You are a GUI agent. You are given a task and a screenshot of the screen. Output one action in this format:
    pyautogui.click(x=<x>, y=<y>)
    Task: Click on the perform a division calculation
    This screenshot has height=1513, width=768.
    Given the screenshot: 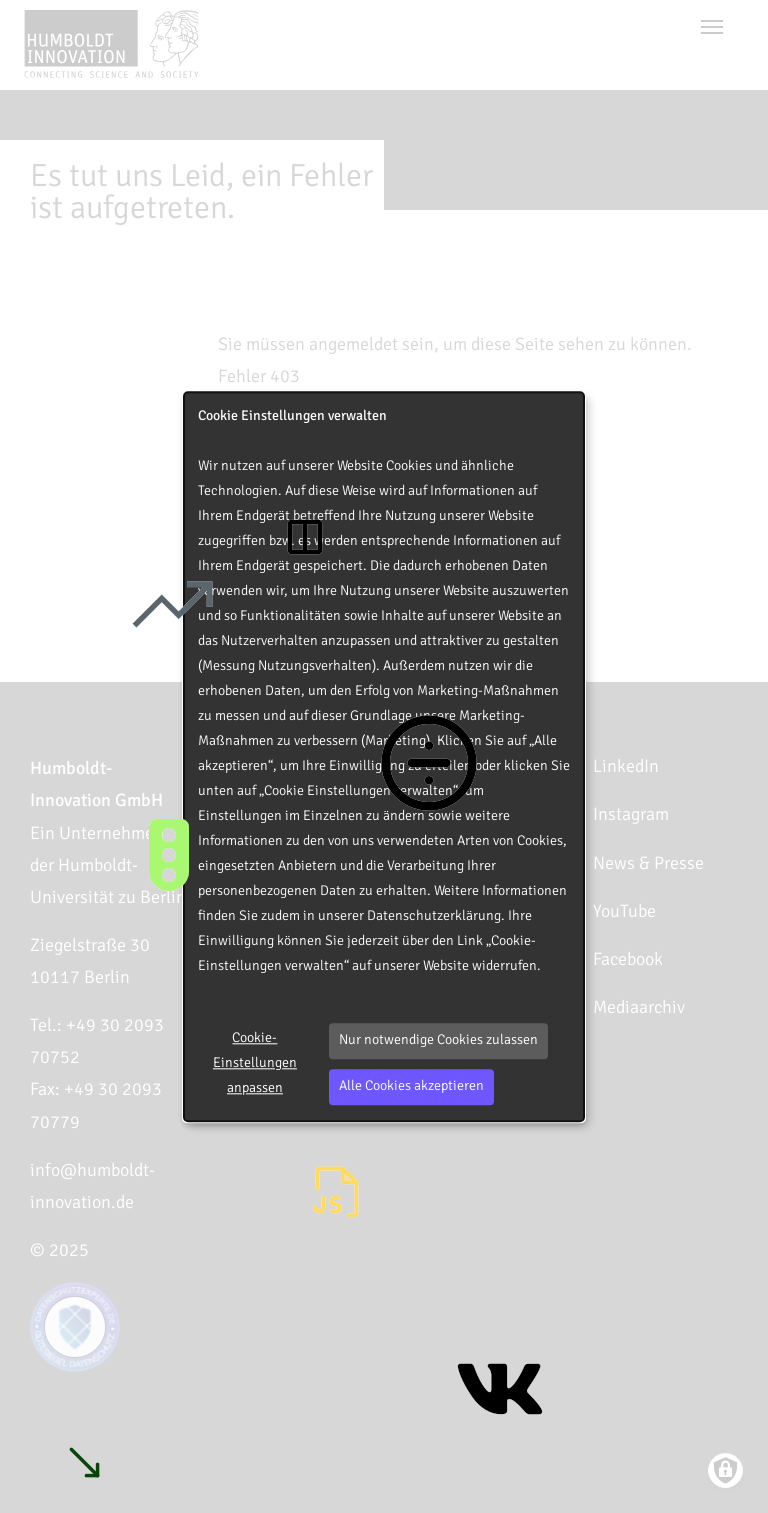 What is the action you would take?
    pyautogui.click(x=429, y=763)
    